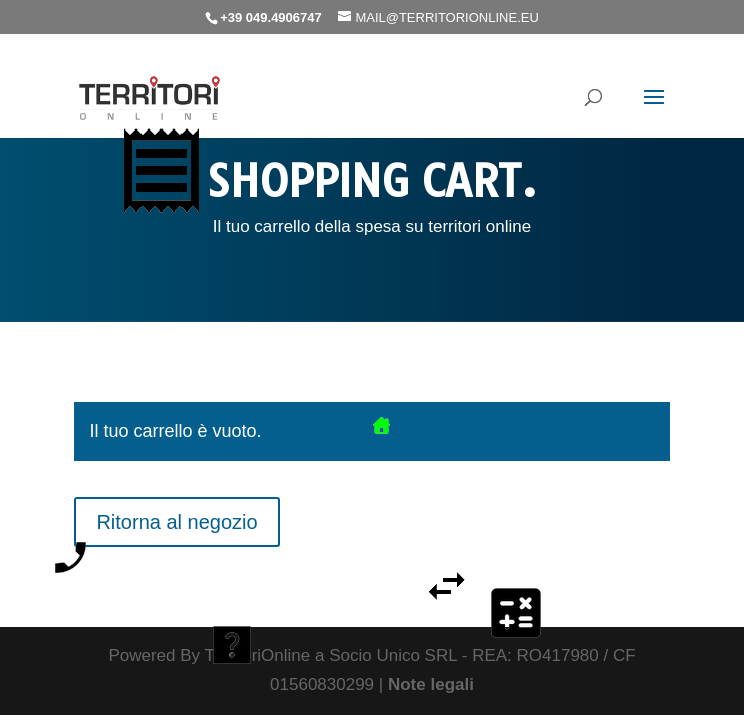 This screenshot has width=744, height=720. I want to click on access help center or support resources, so click(232, 645).